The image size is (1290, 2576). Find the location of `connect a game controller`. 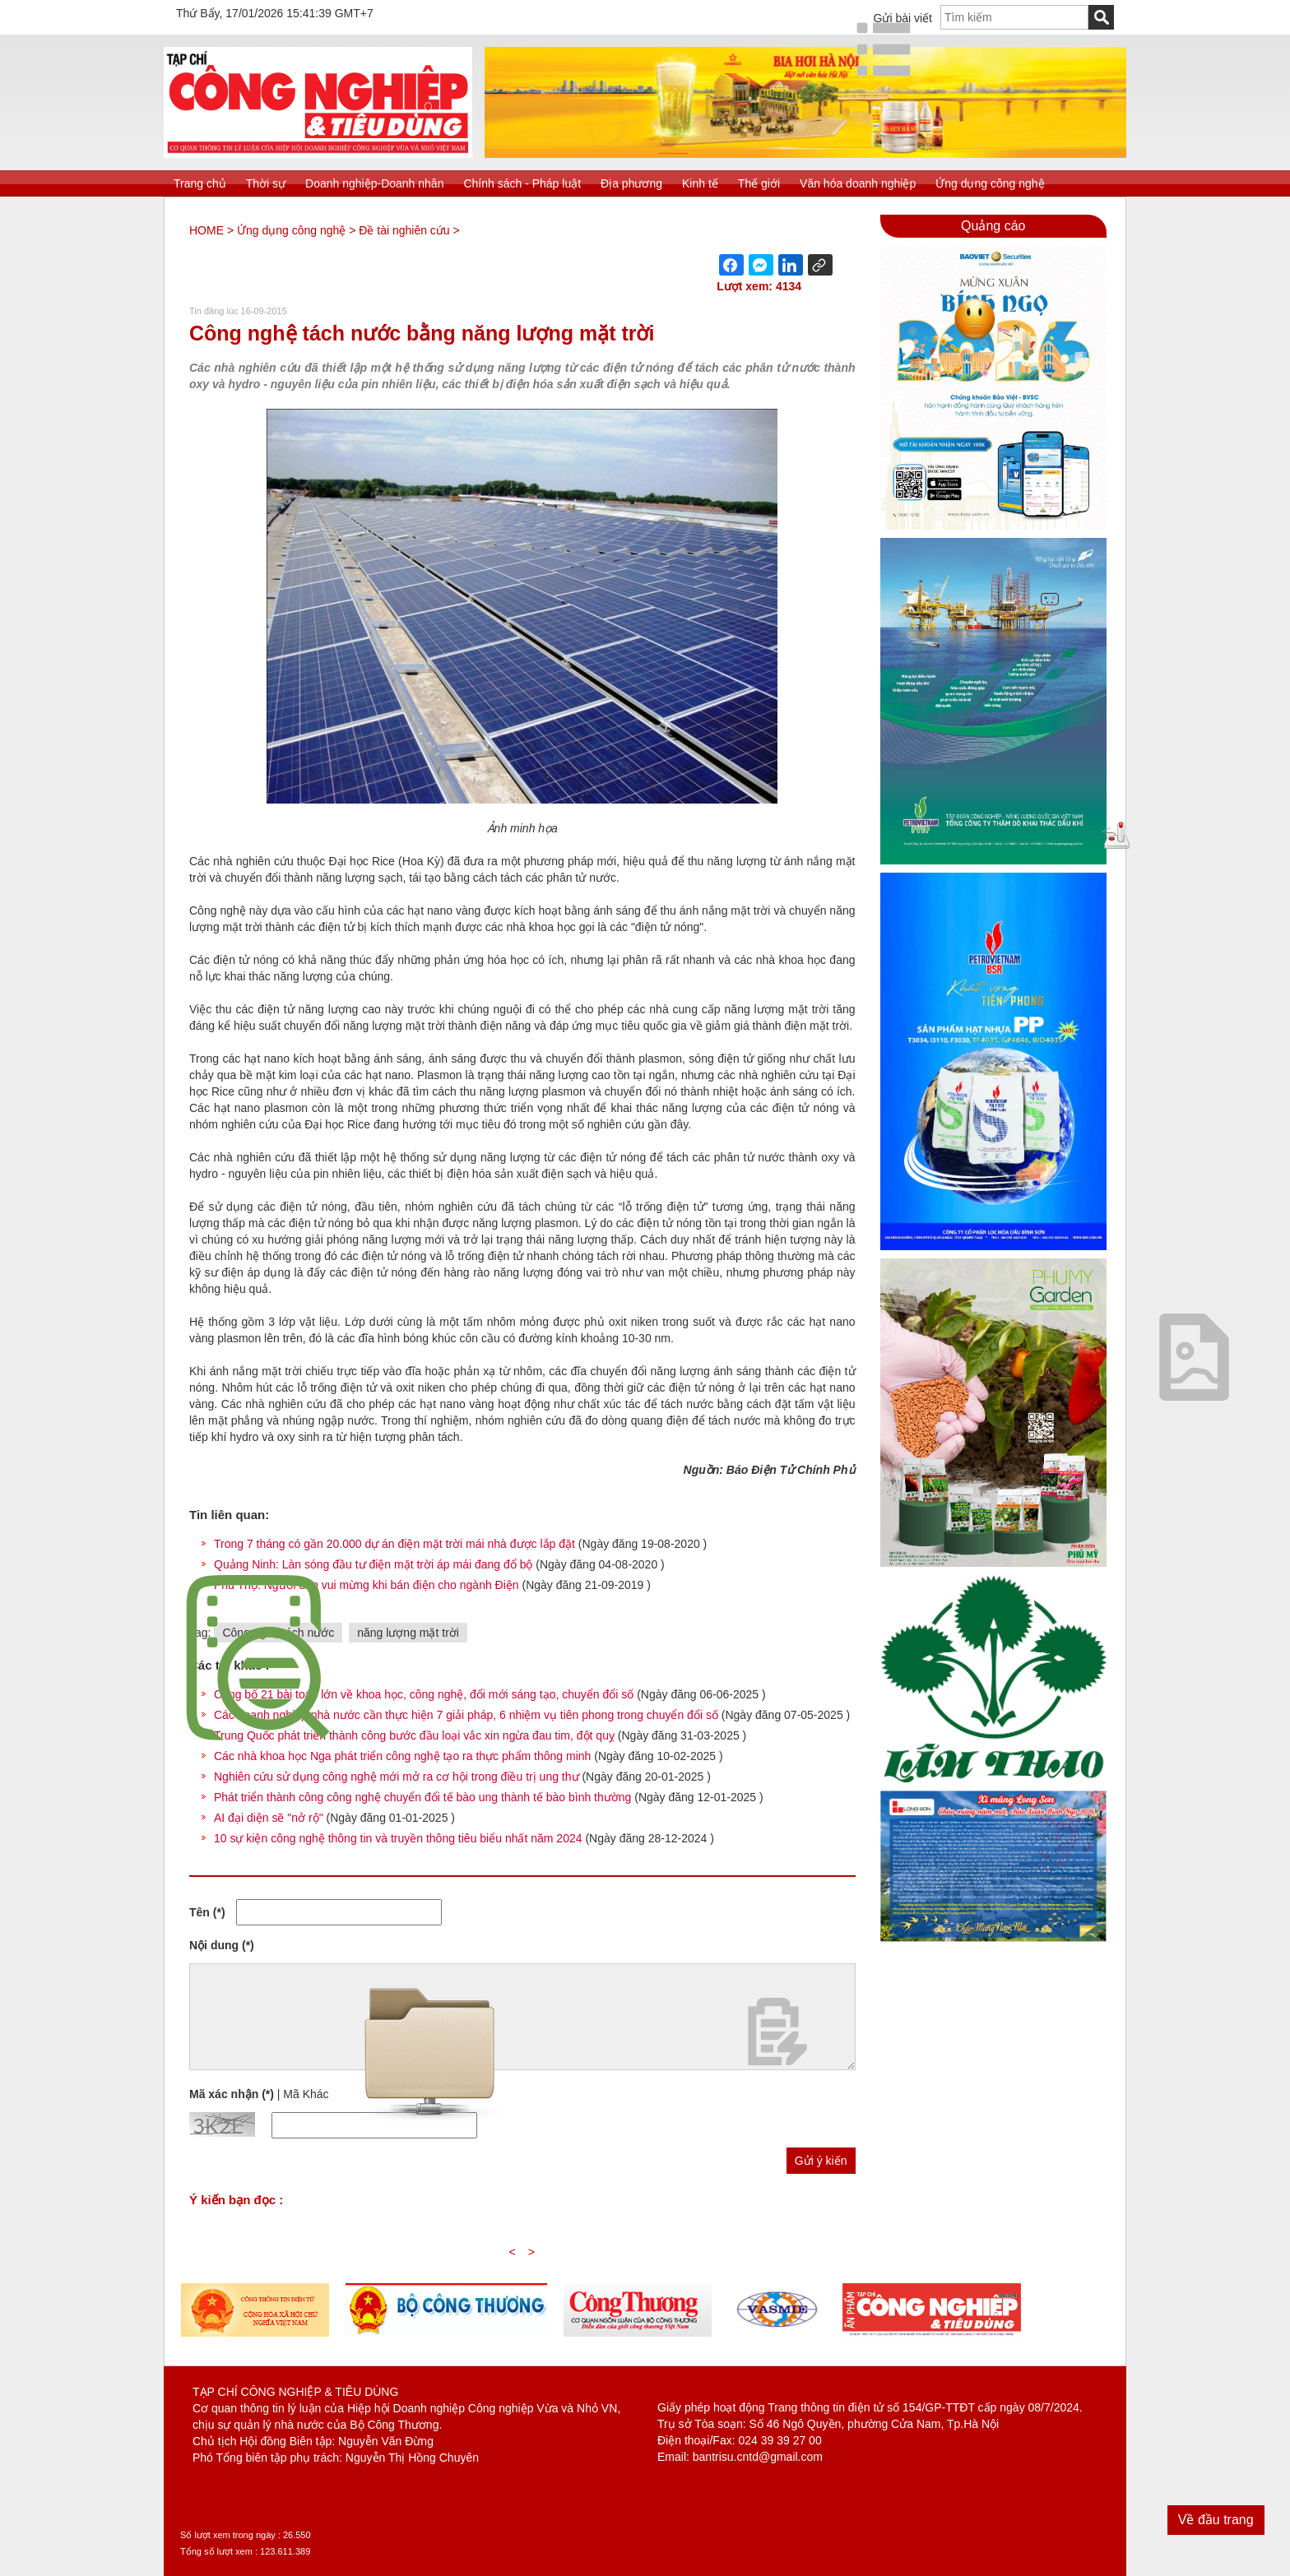

connect a game controller is located at coordinates (1050, 600).